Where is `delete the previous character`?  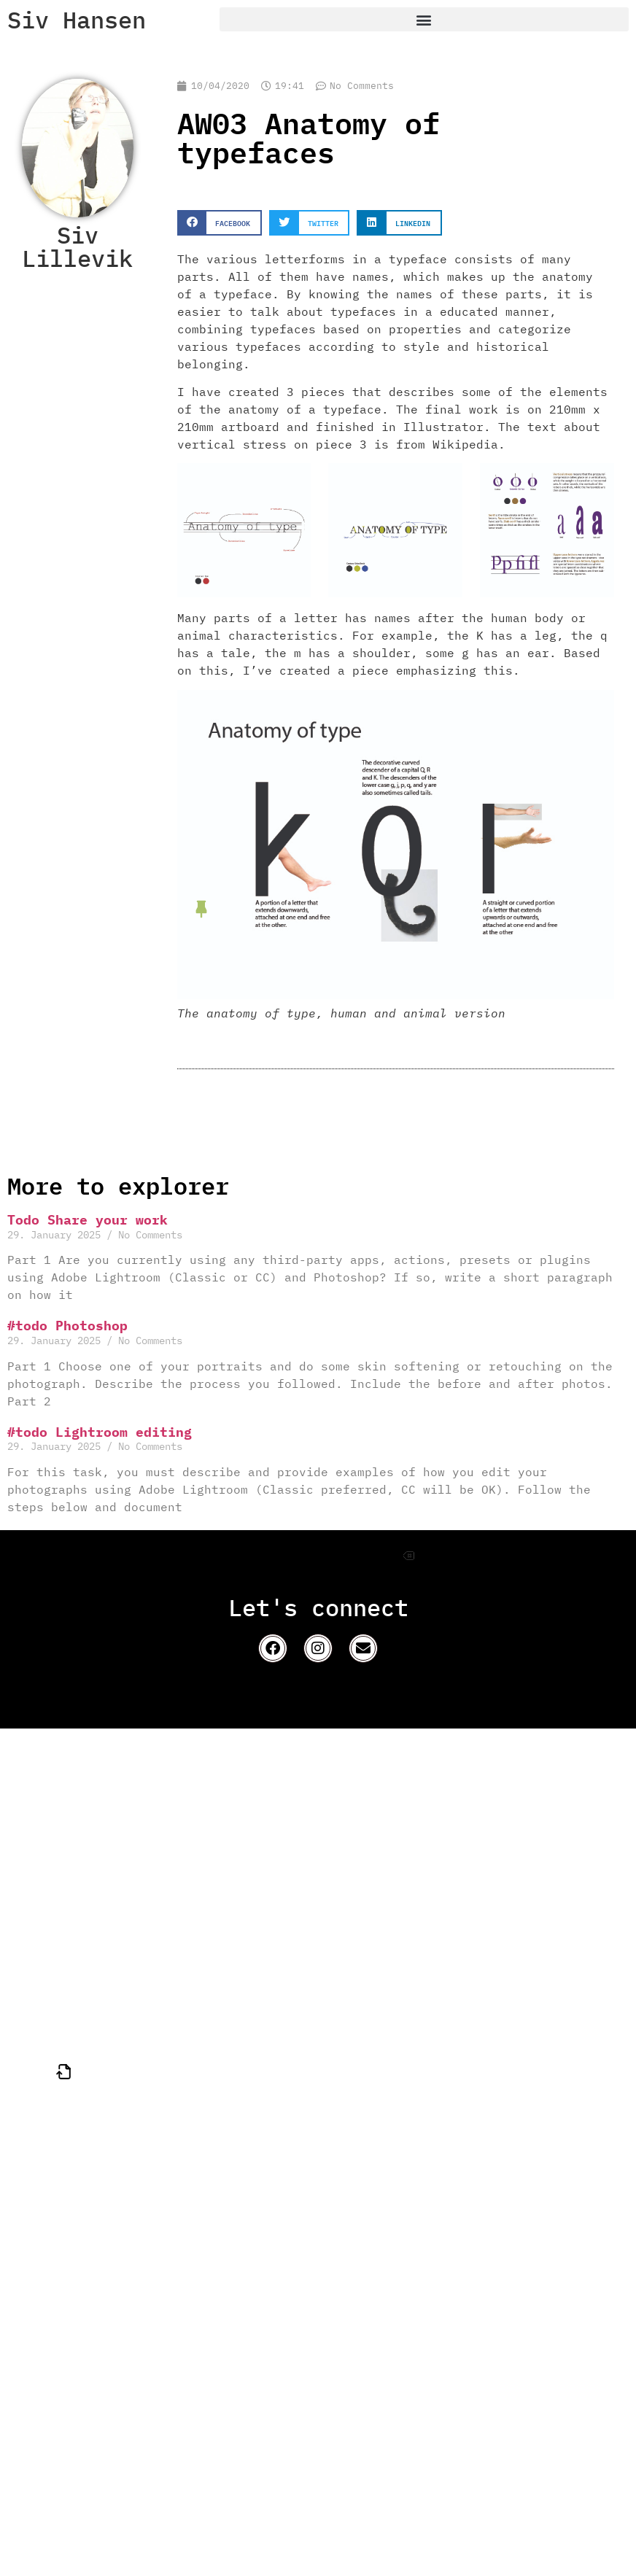
delete the previous character is located at coordinates (408, 1556).